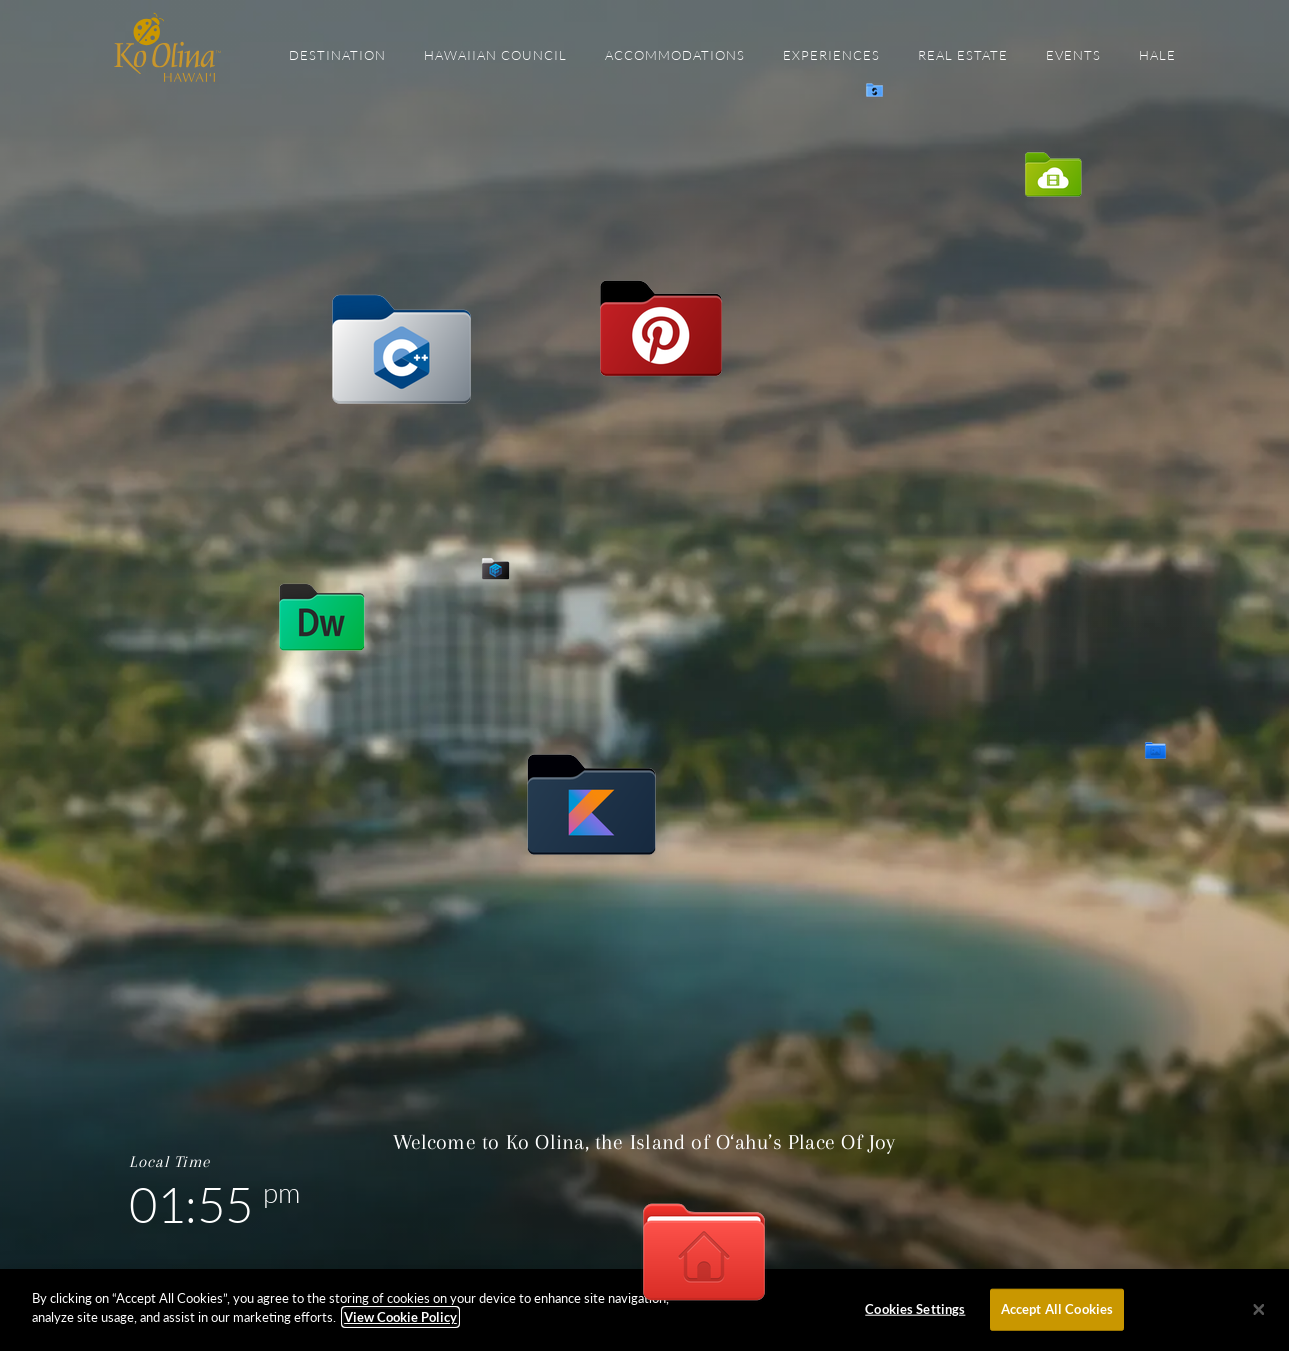 The image size is (1289, 1351). Describe the element at coordinates (874, 90) in the screenshot. I see `folder containing solidity smart contract files` at that location.